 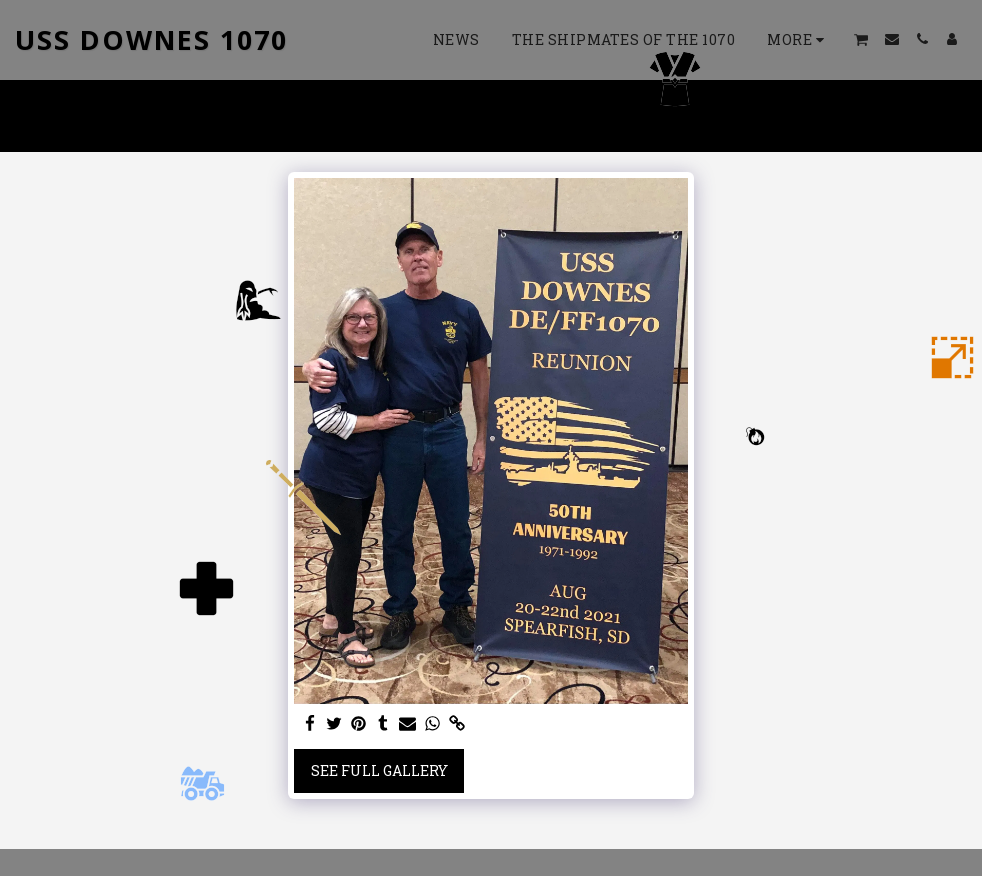 What do you see at coordinates (258, 300) in the screenshot?
I see `slug creature enemy in a game interface` at bounding box center [258, 300].